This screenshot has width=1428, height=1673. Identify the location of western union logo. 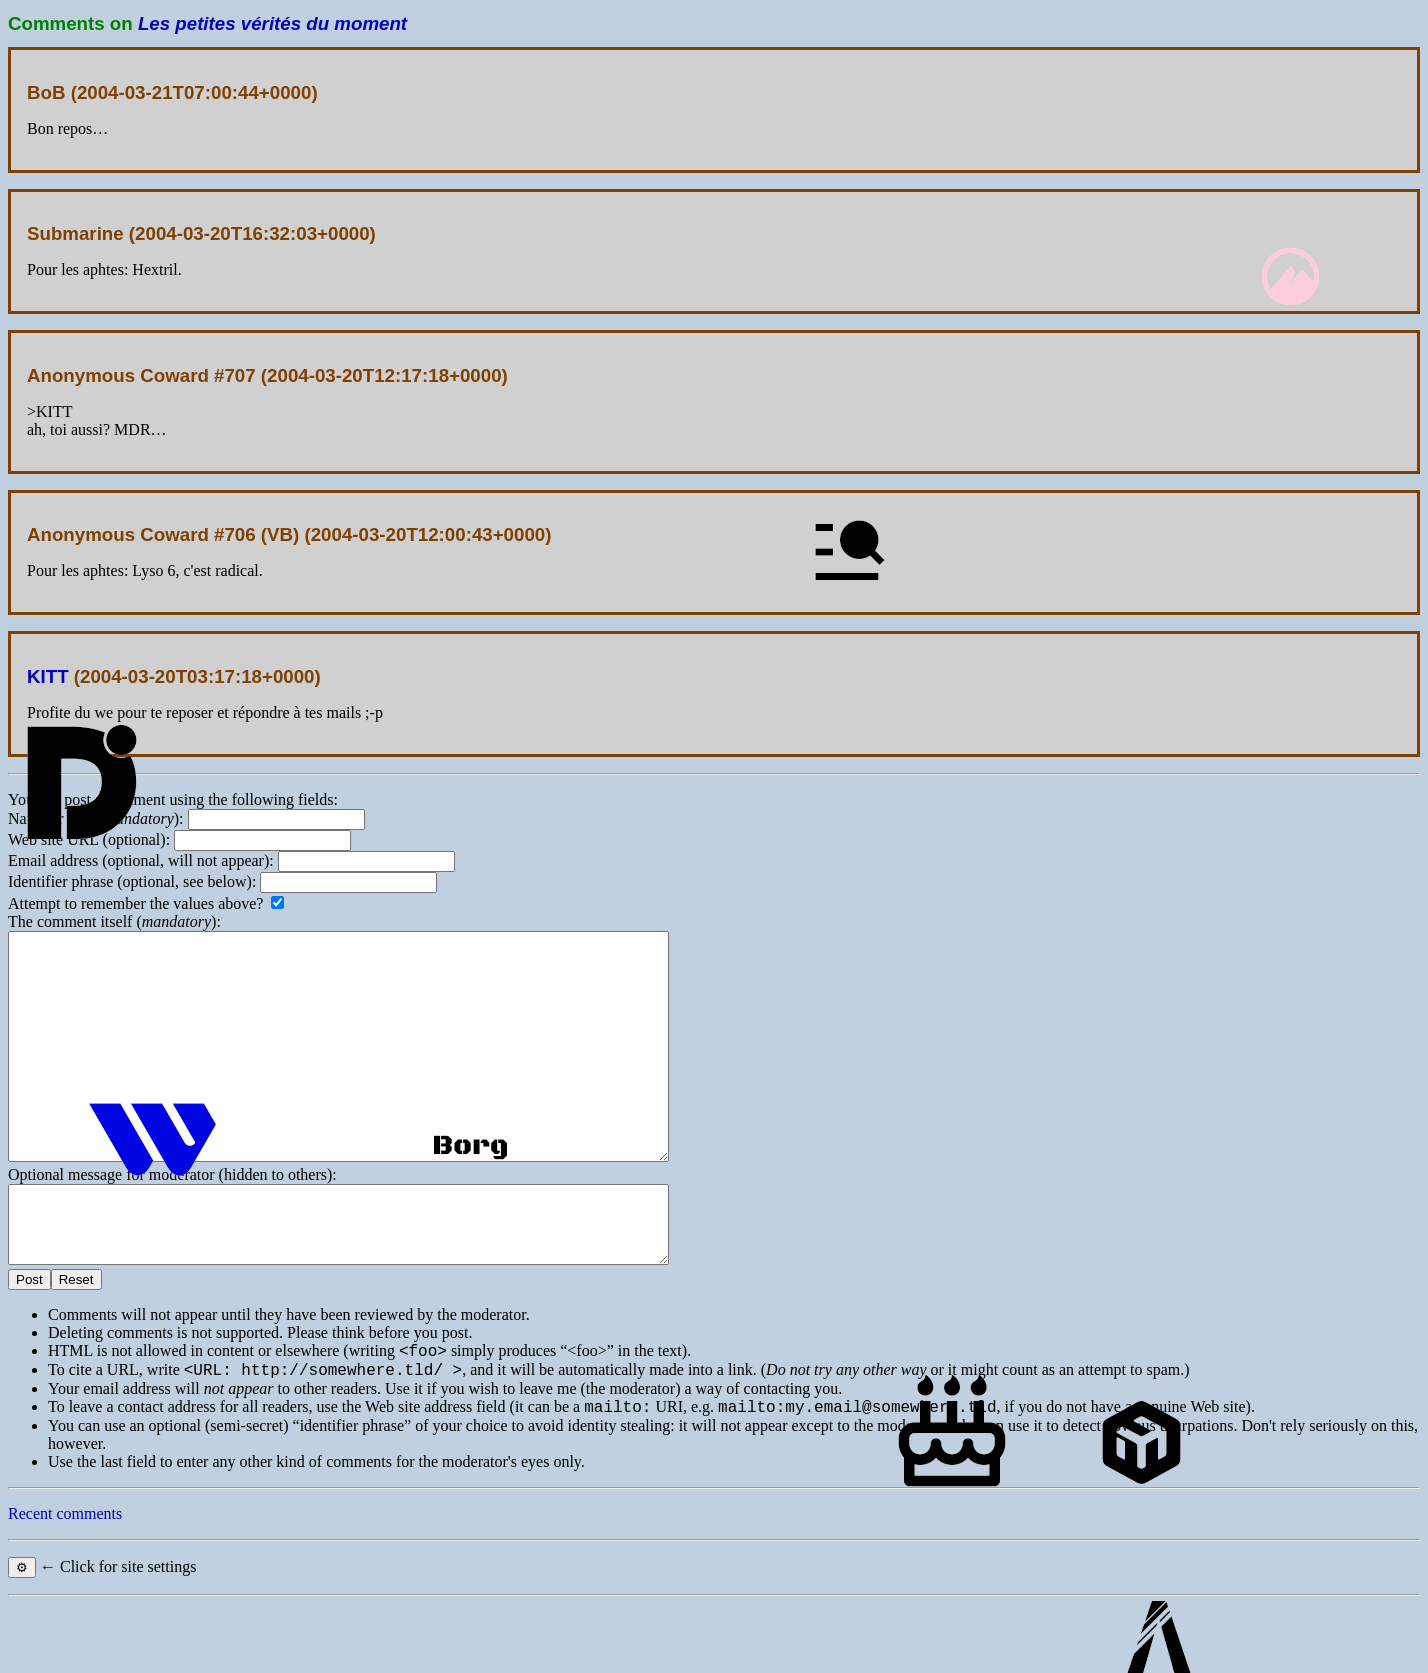
(152, 1139).